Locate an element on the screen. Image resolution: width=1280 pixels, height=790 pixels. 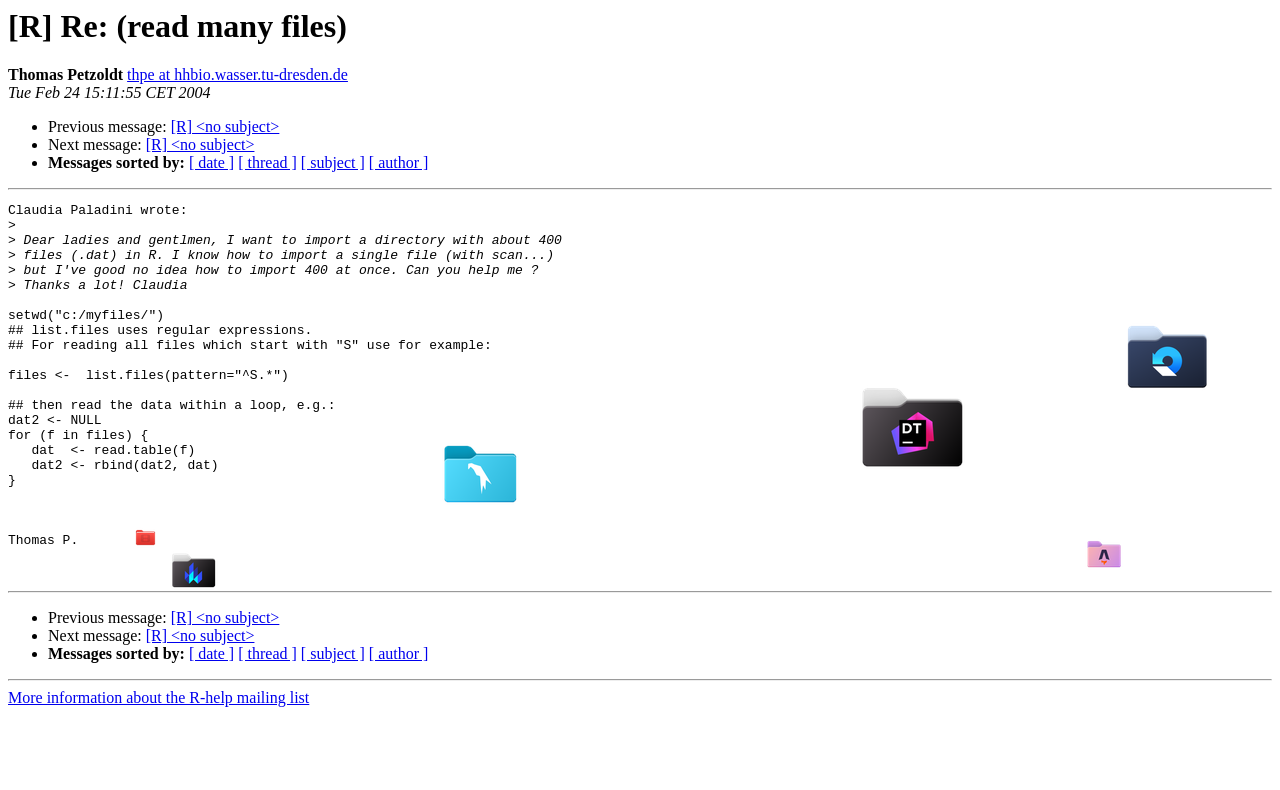
open astro project folder is located at coordinates (1104, 555).